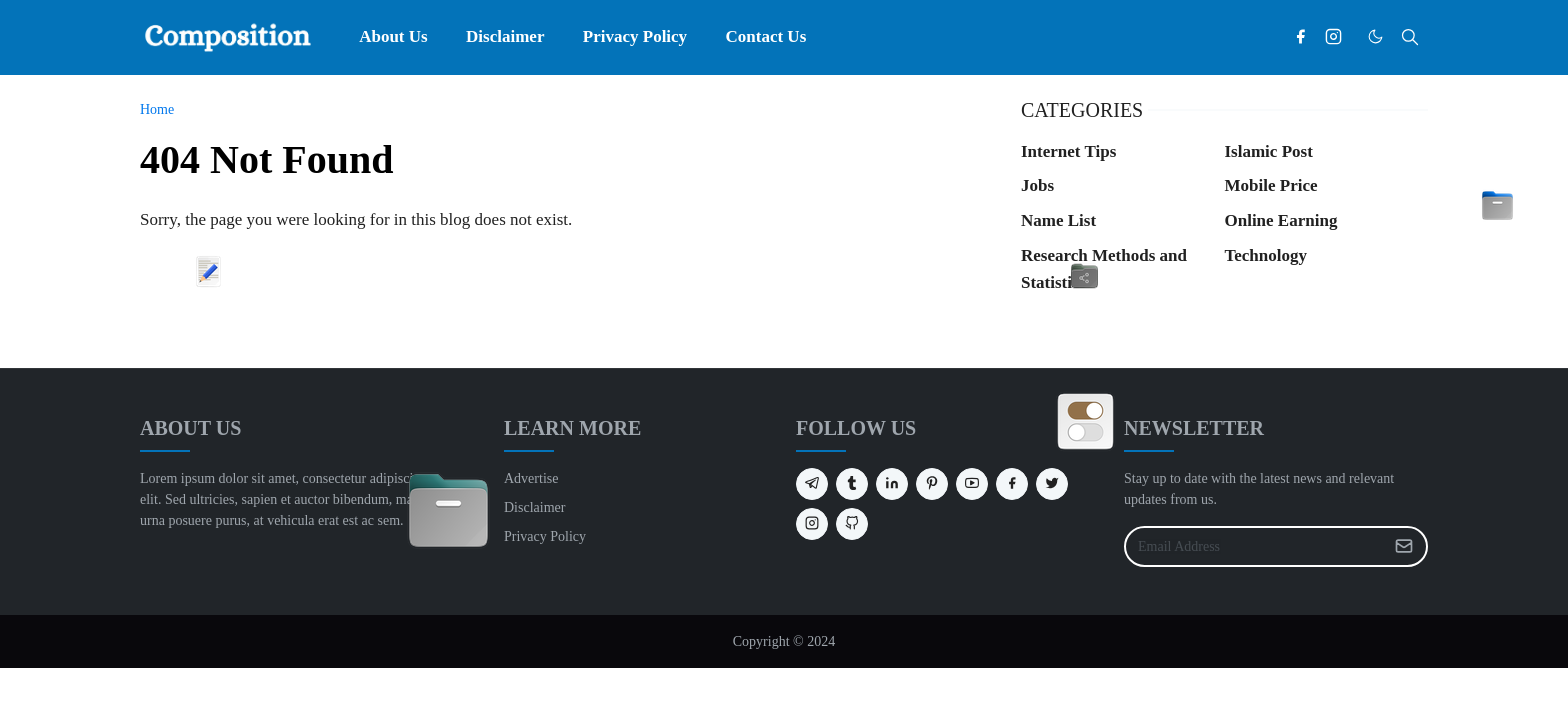 The image size is (1568, 720). I want to click on open text editor application, so click(208, 271).